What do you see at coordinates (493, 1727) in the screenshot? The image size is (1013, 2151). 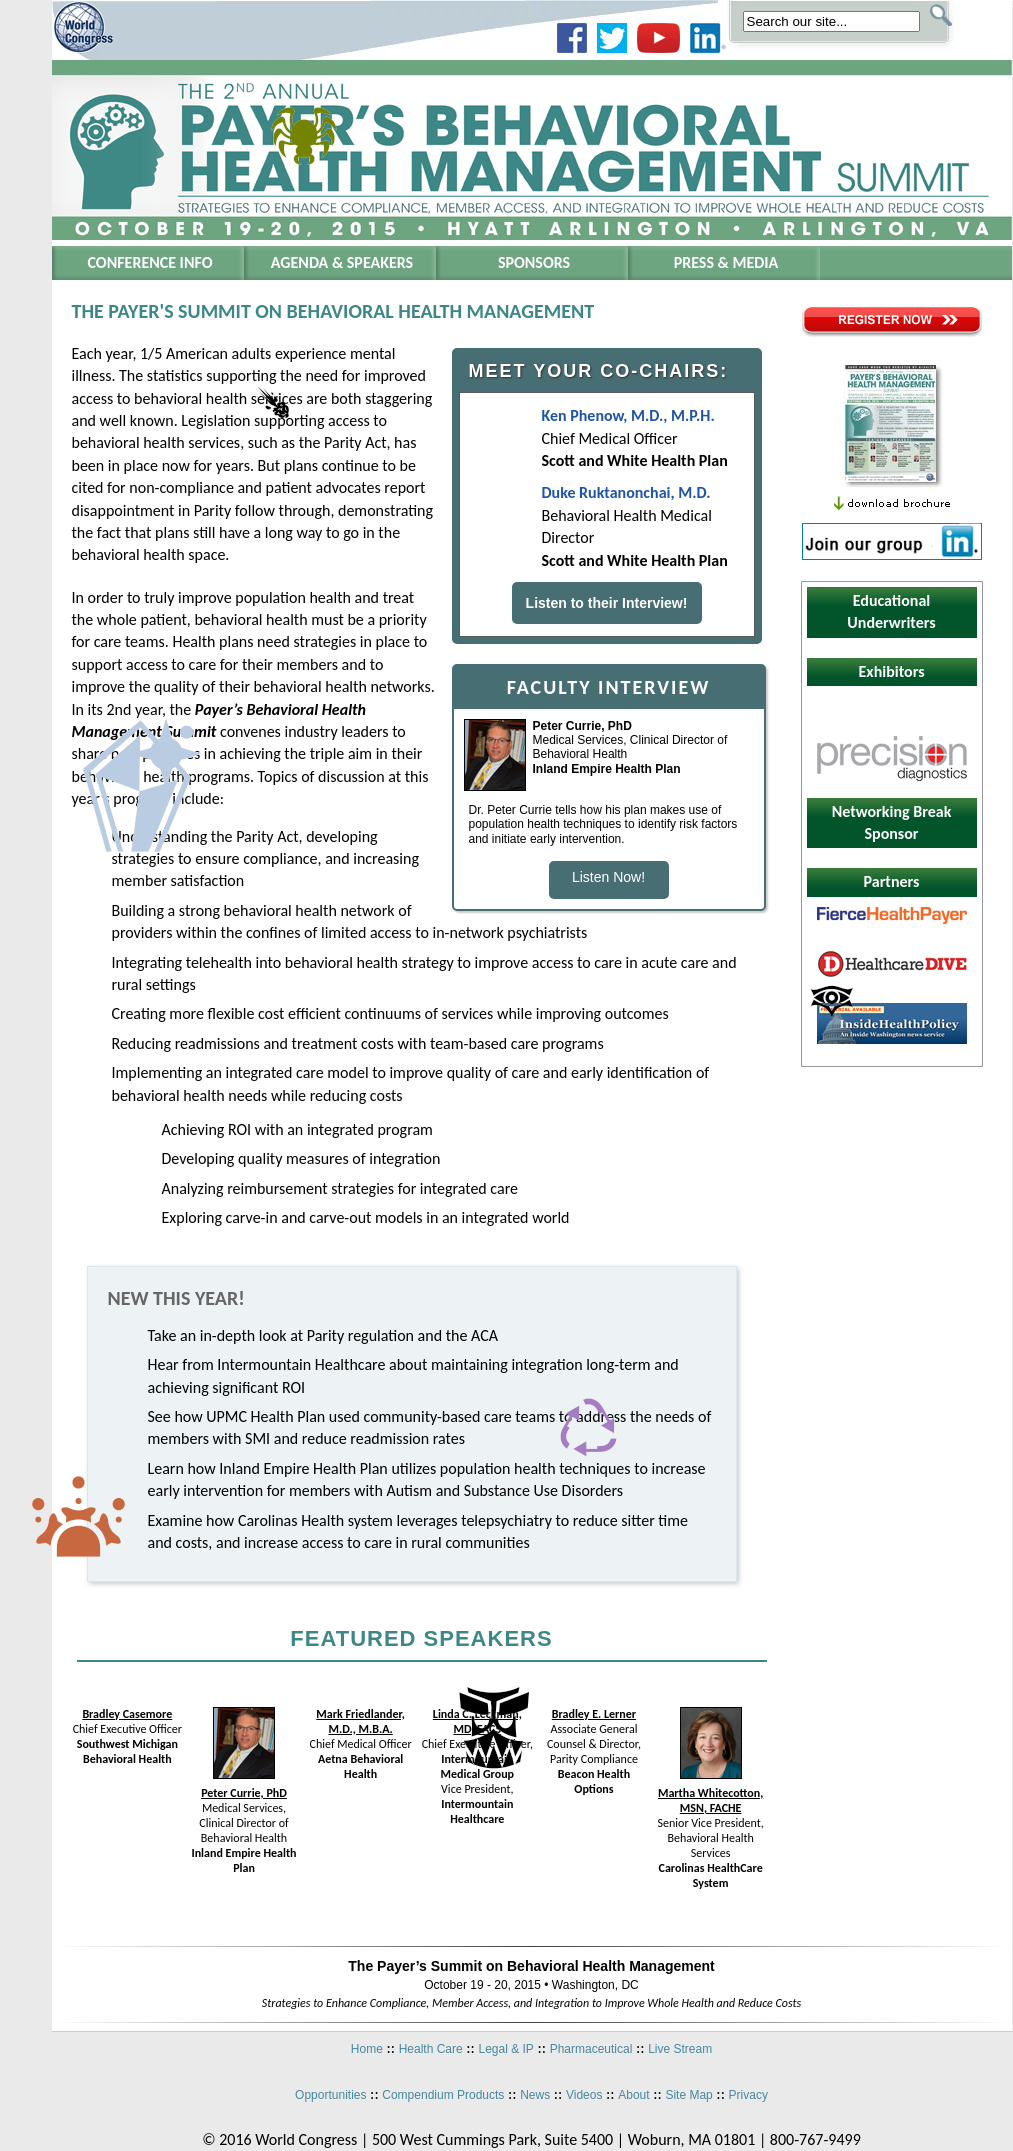 I see `select tribal or tiki-themed content` at bounding box center [493, 1727].